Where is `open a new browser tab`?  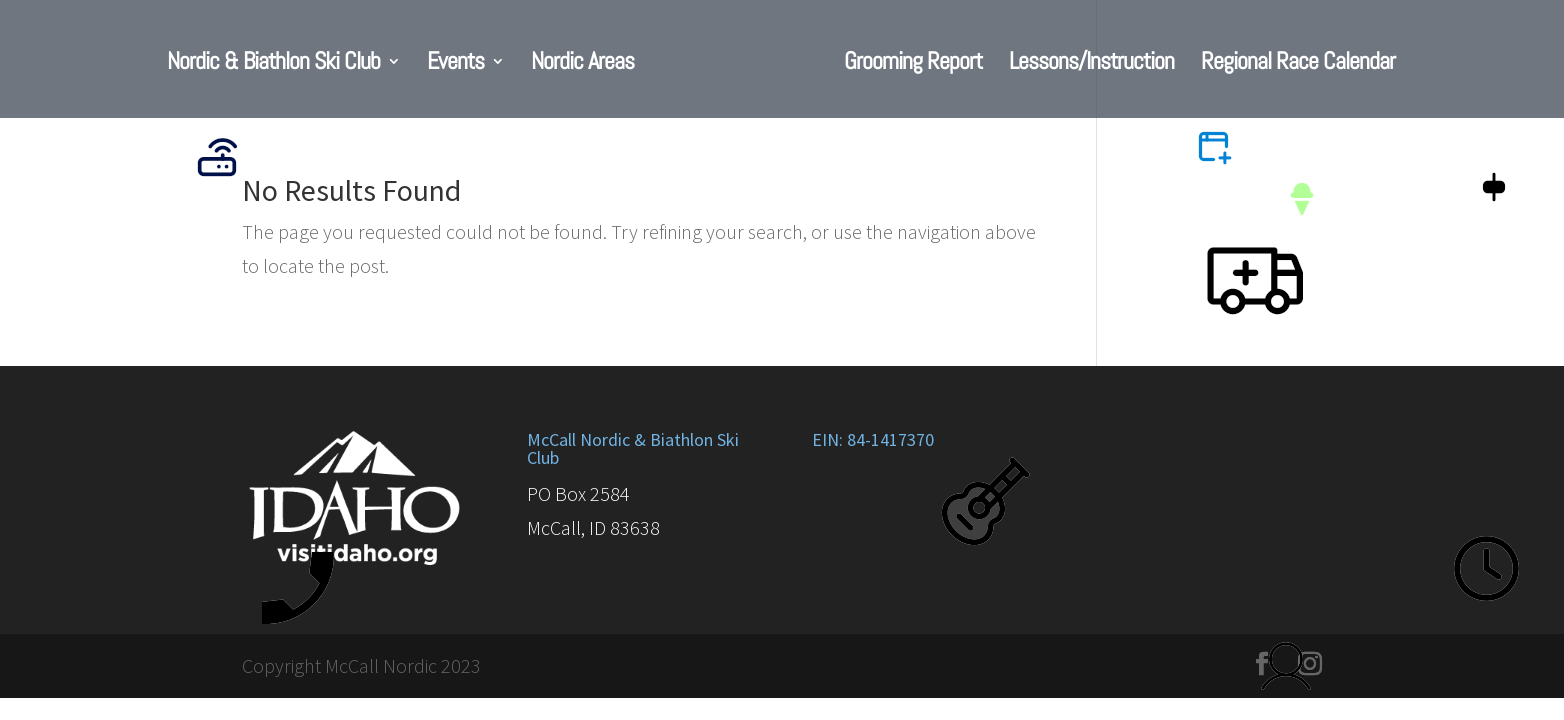
open a new browser tab is located at coordinates (1213, 146).